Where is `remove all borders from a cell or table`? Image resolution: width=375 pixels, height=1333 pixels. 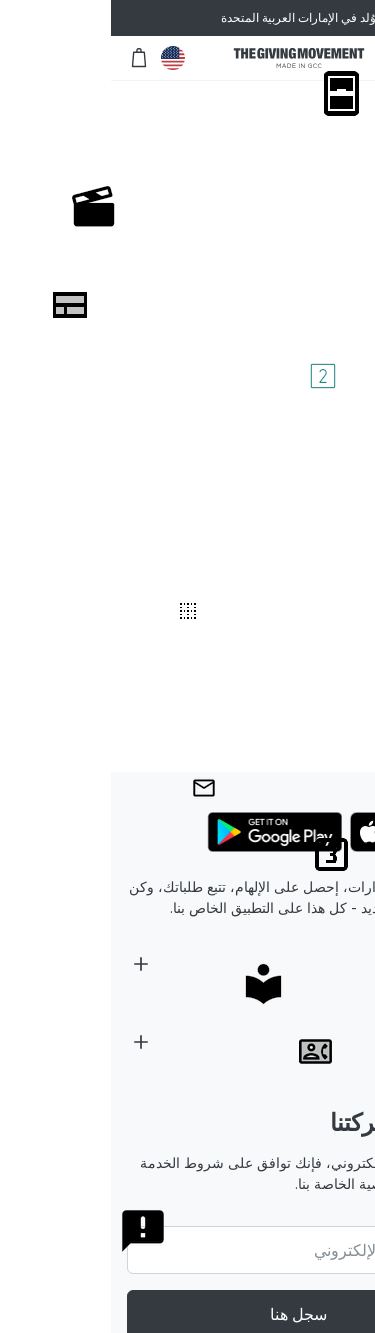 remove all borders from a cell or table is located at coordinates (188, 611).